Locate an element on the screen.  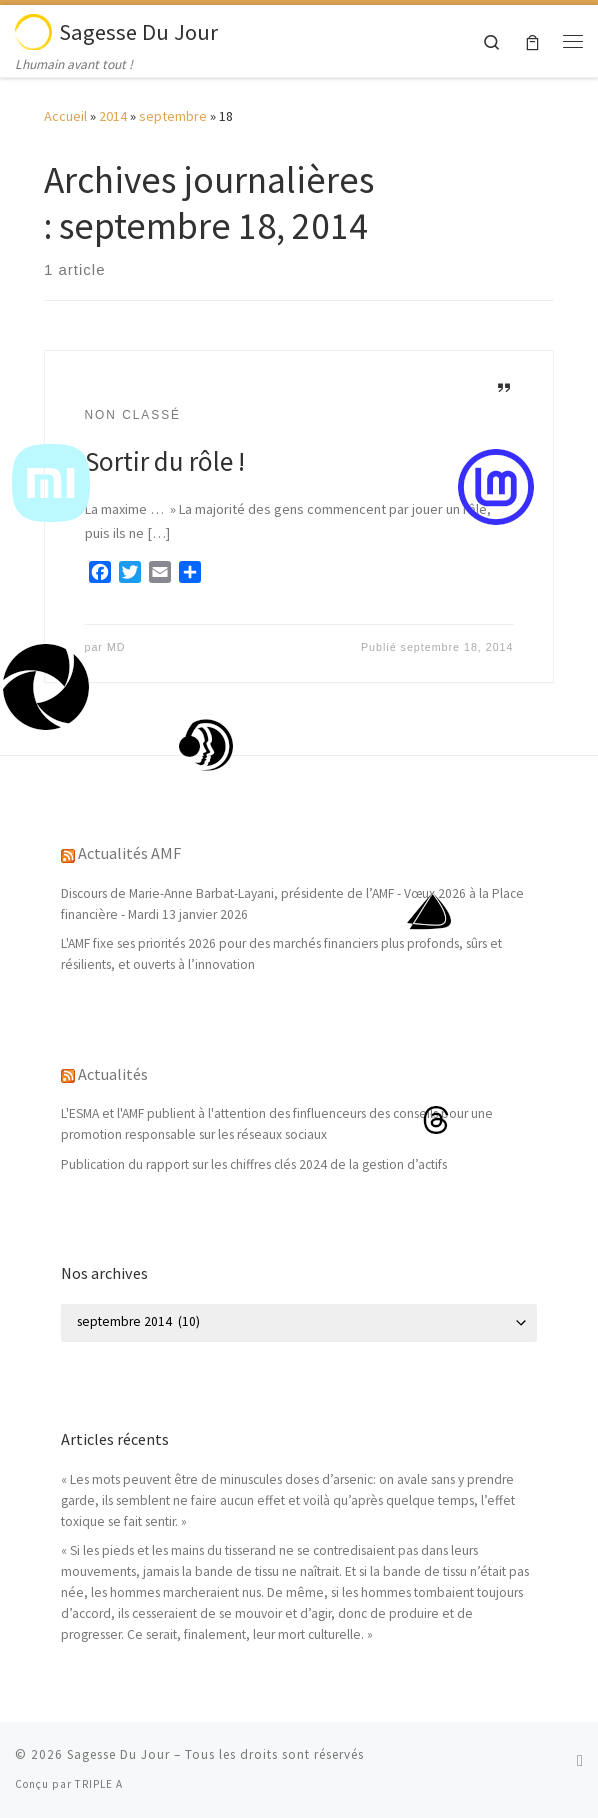
open TeamSpeak voice chat application is located at coordinates (206, 745).